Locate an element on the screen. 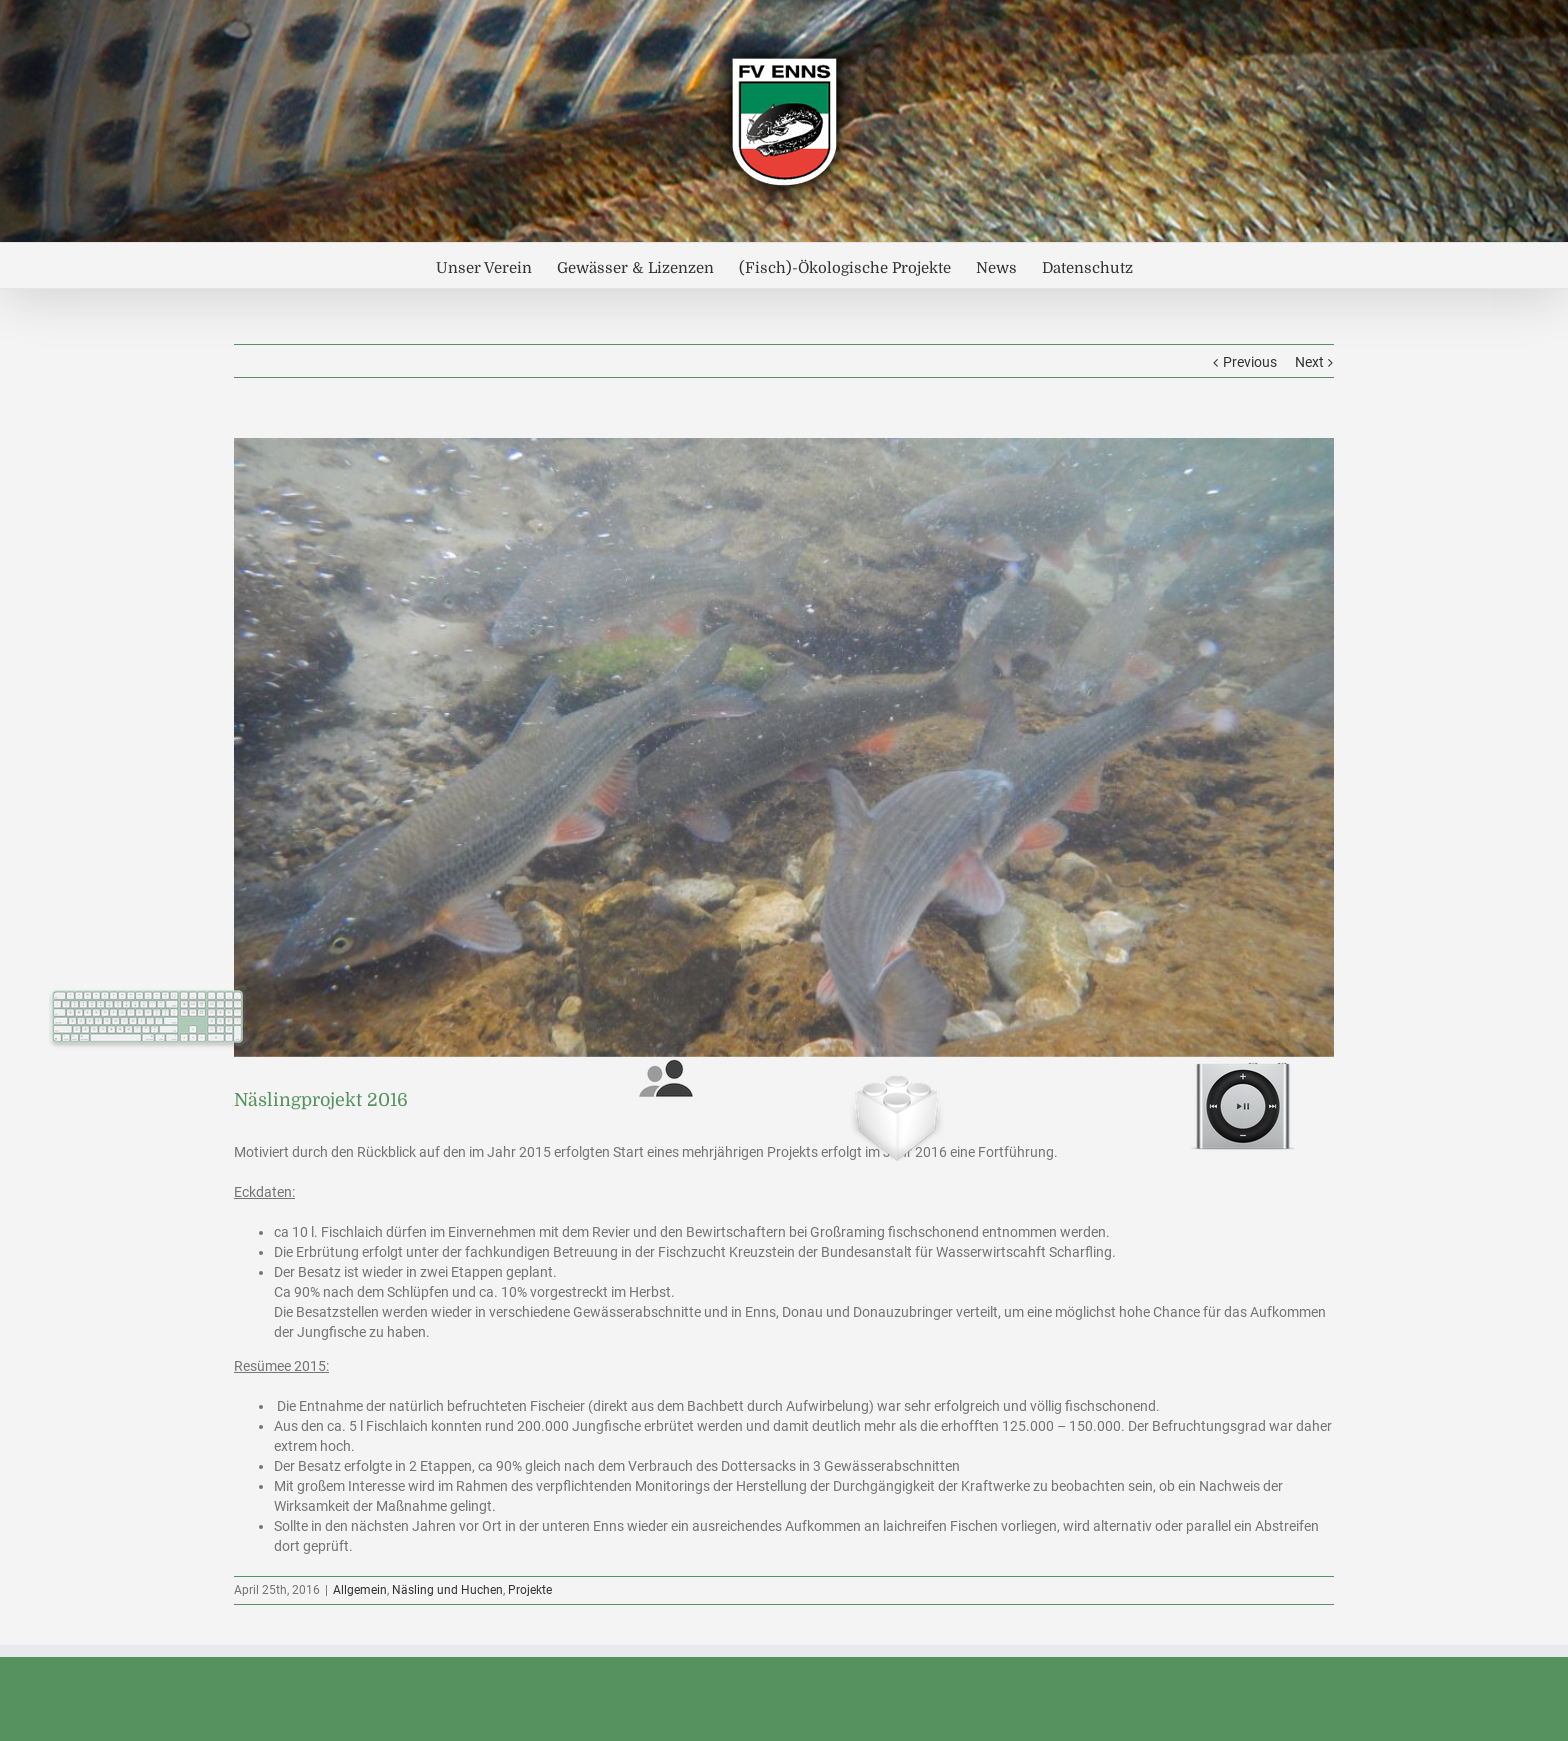 The height and width of the screenshot is (1741, 1568). view group or shared folder is located at coordinates (666, 1073).